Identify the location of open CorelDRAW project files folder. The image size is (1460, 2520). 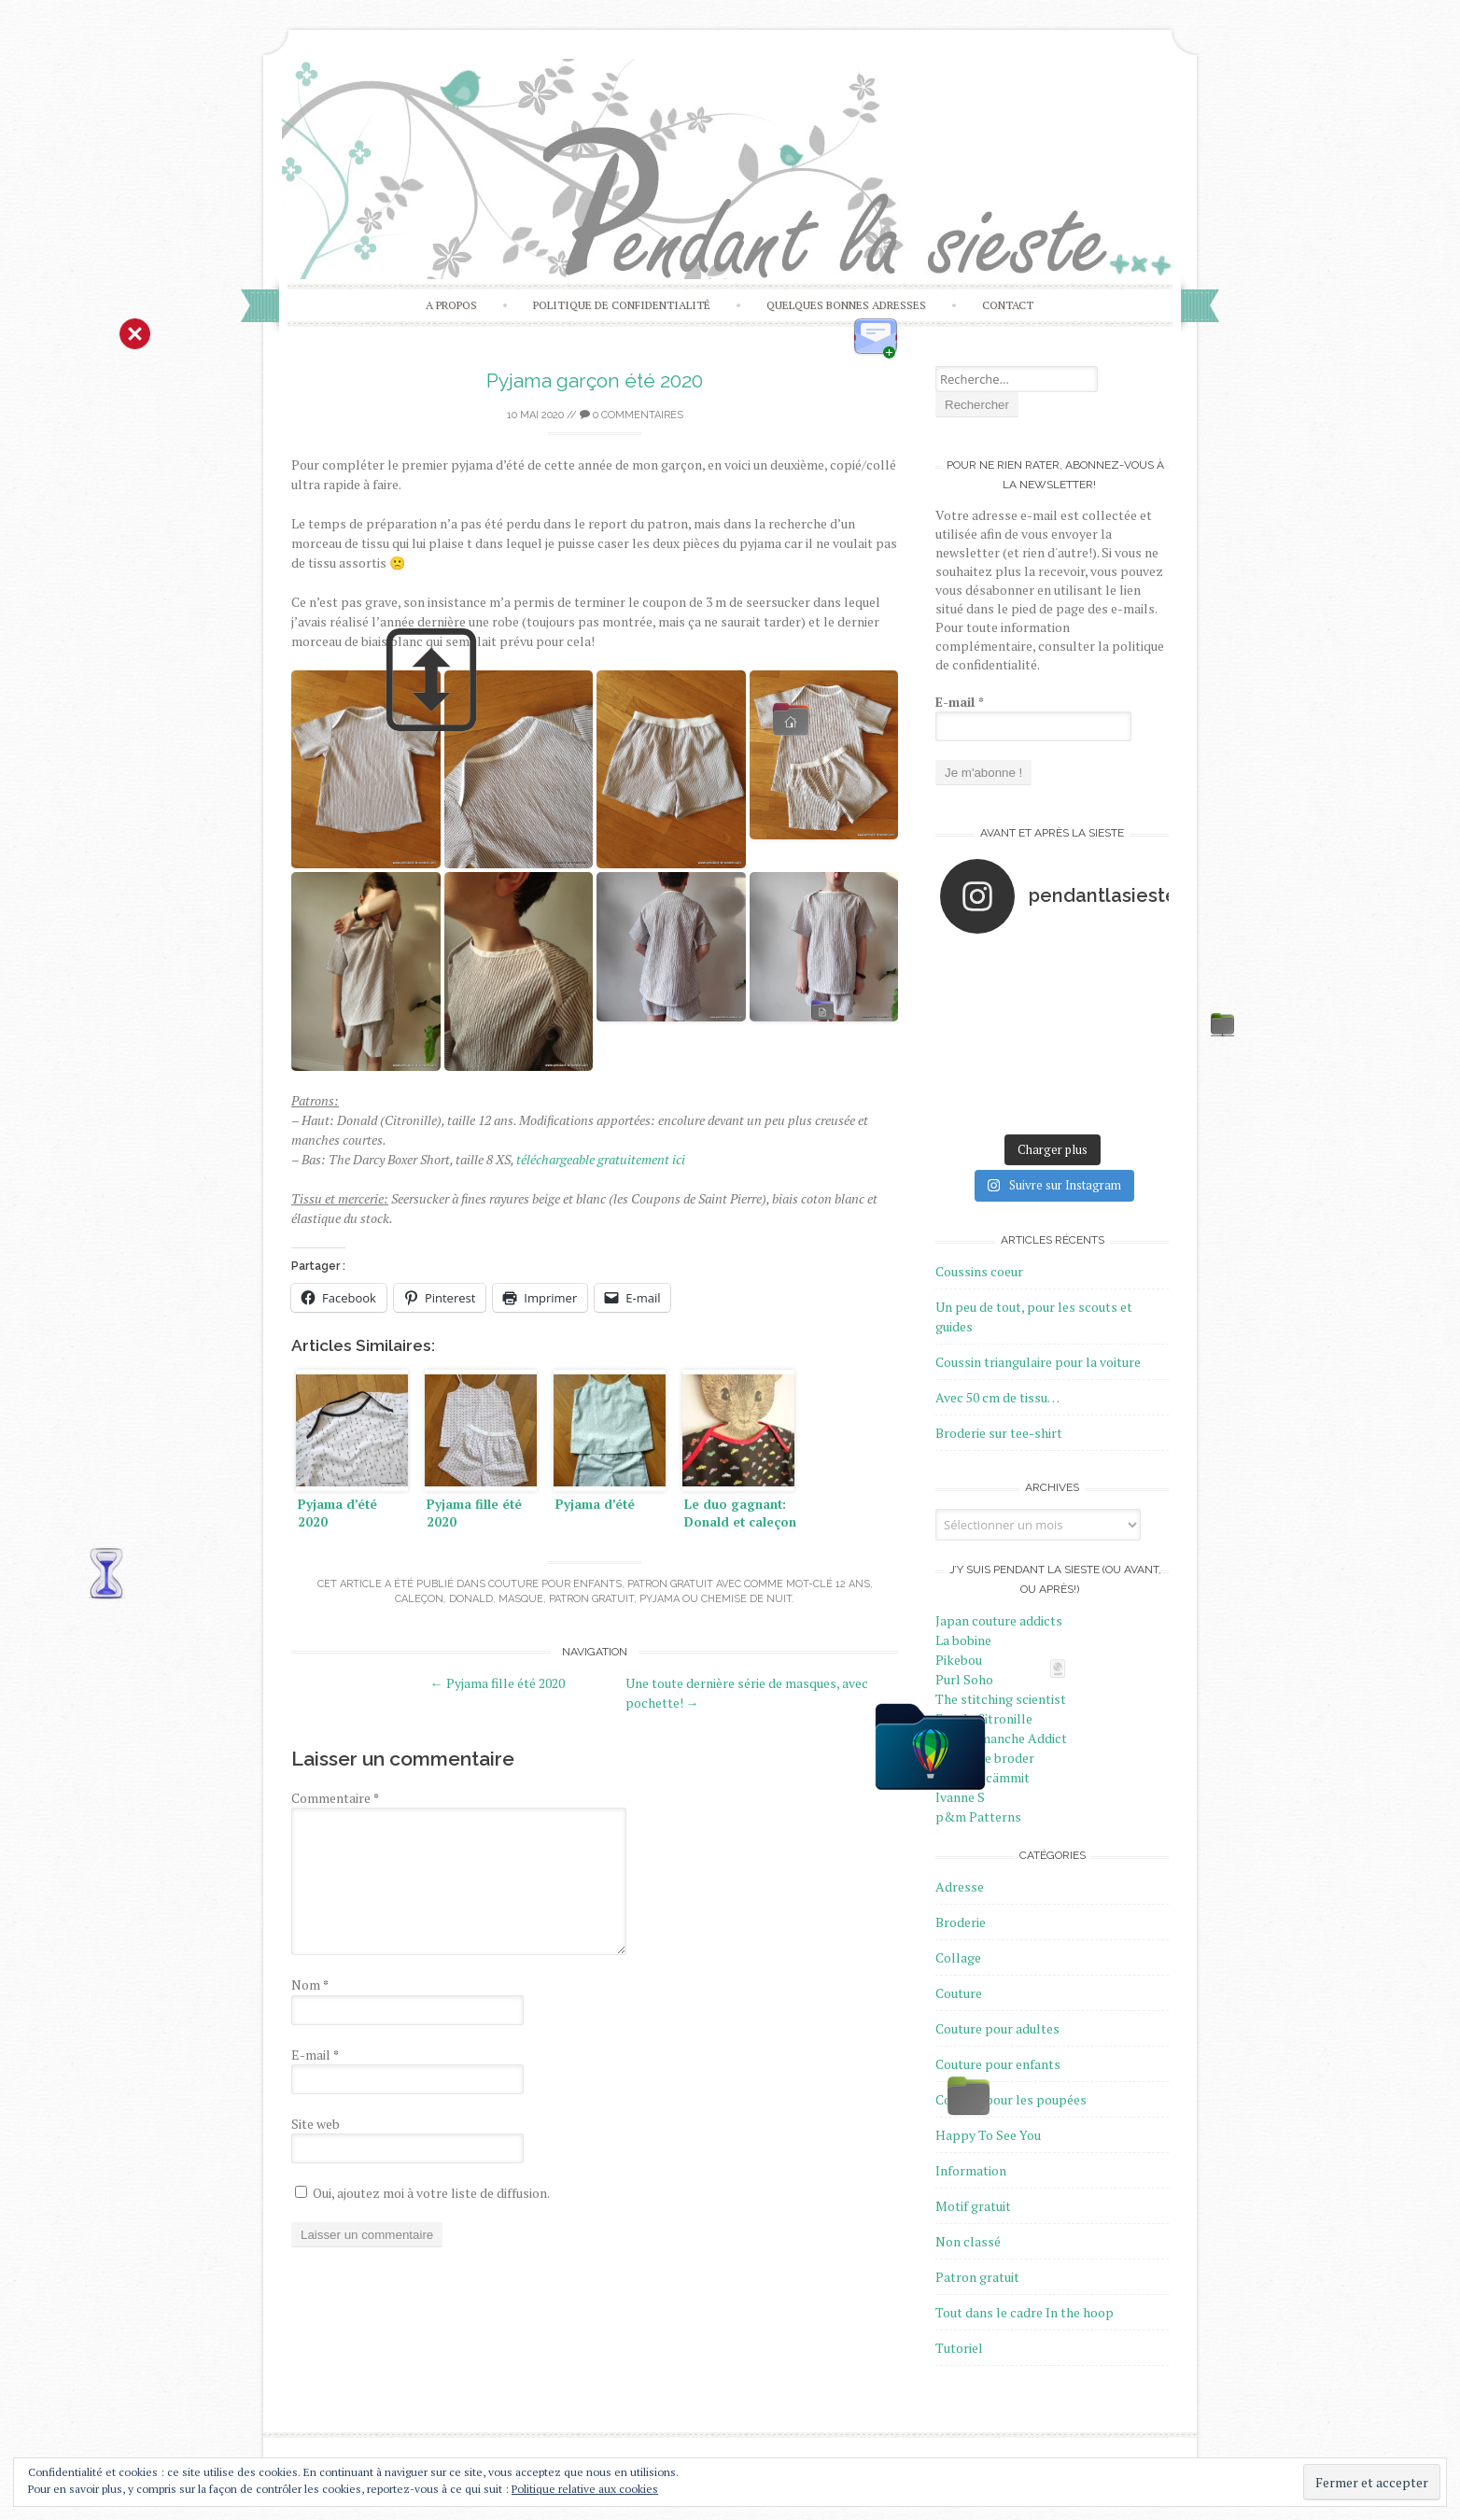
(930, 1750).